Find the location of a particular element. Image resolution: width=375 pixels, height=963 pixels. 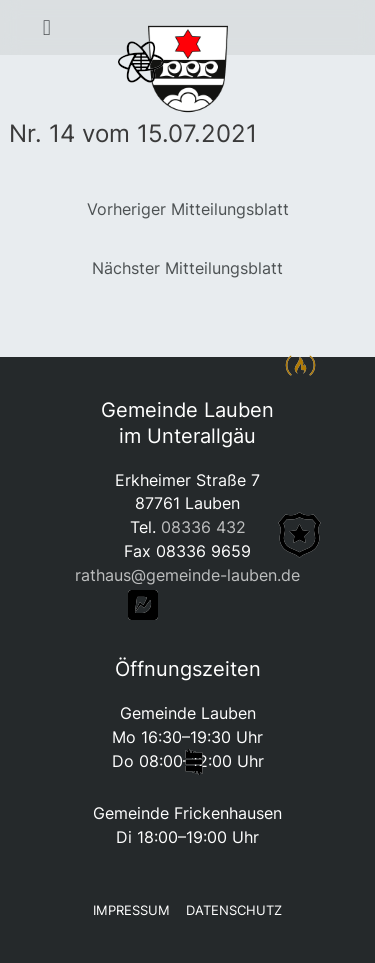

indicates law enforcement or official authority is located at coordinates (299, 534).